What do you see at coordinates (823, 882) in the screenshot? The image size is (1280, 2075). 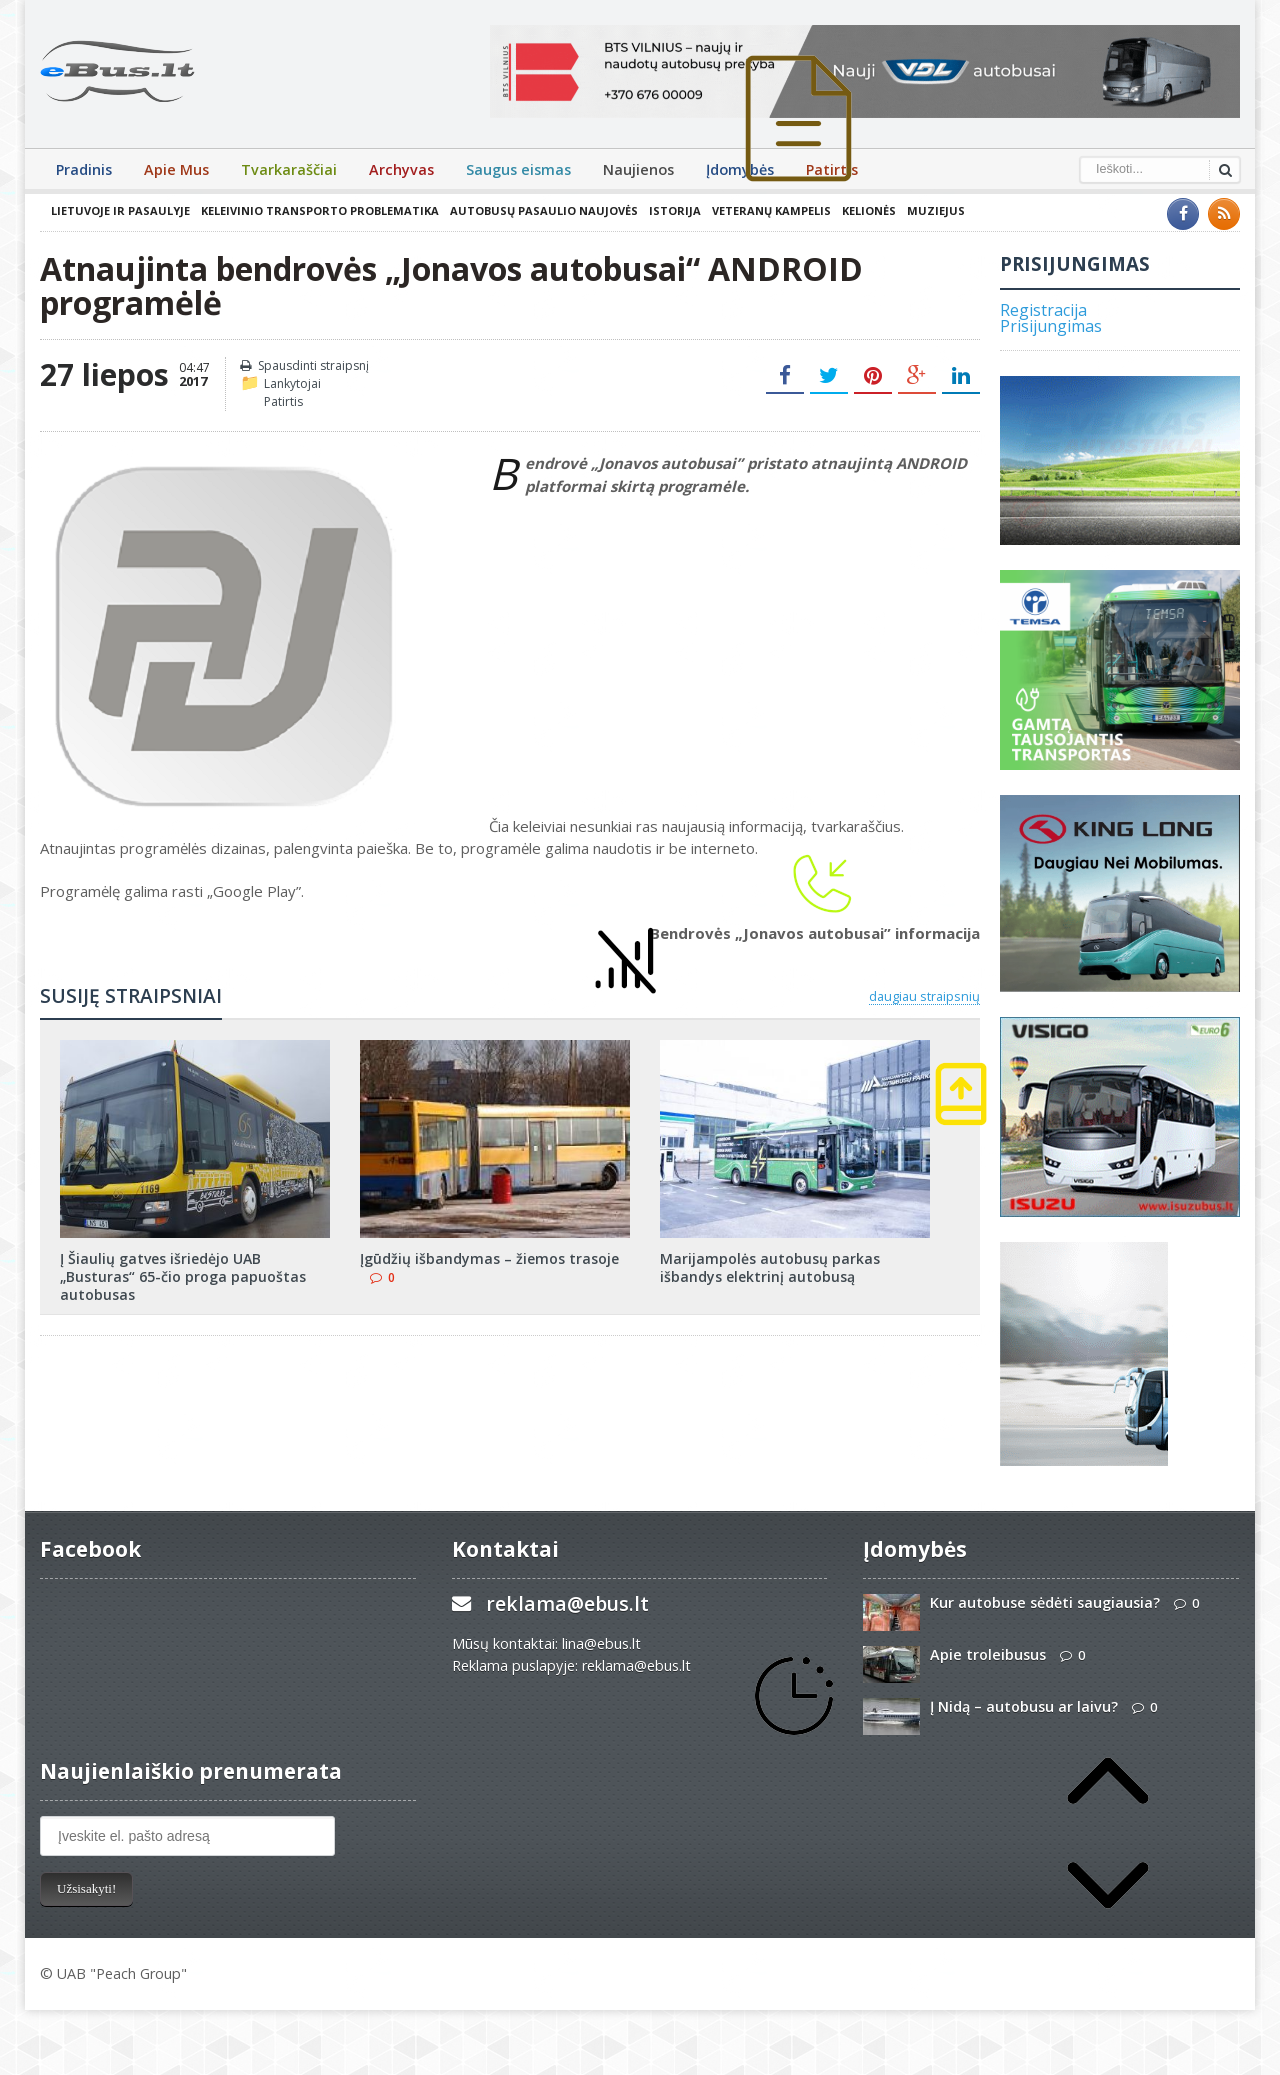 I see `incoming call notification` at bounding box center [823, 882].